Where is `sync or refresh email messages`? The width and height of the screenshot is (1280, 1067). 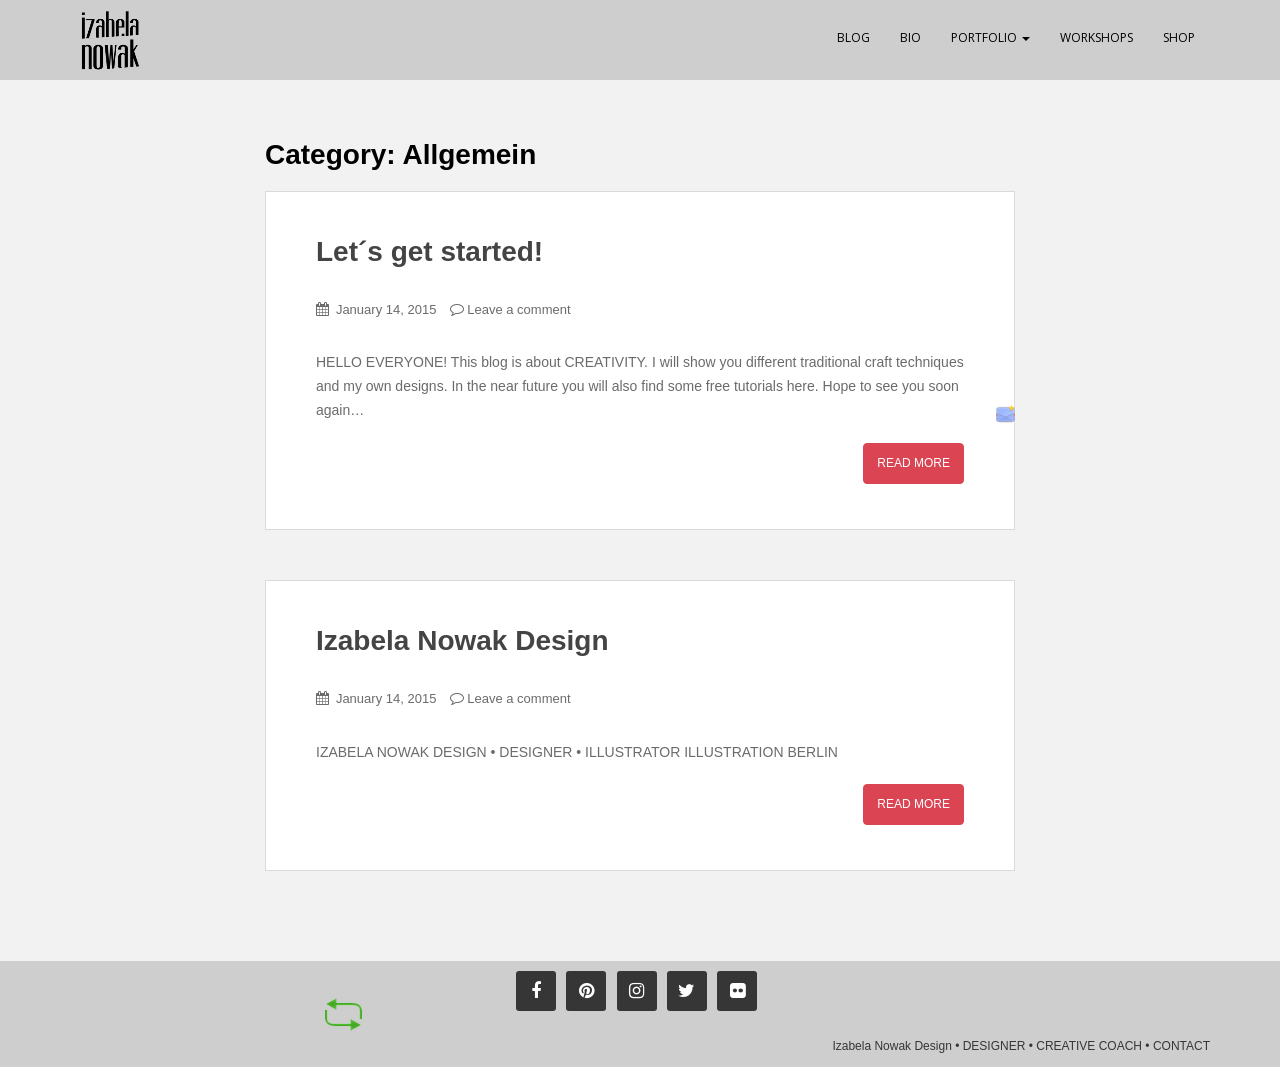
sync or refresh email messages is located at coordinates (343, 1014).